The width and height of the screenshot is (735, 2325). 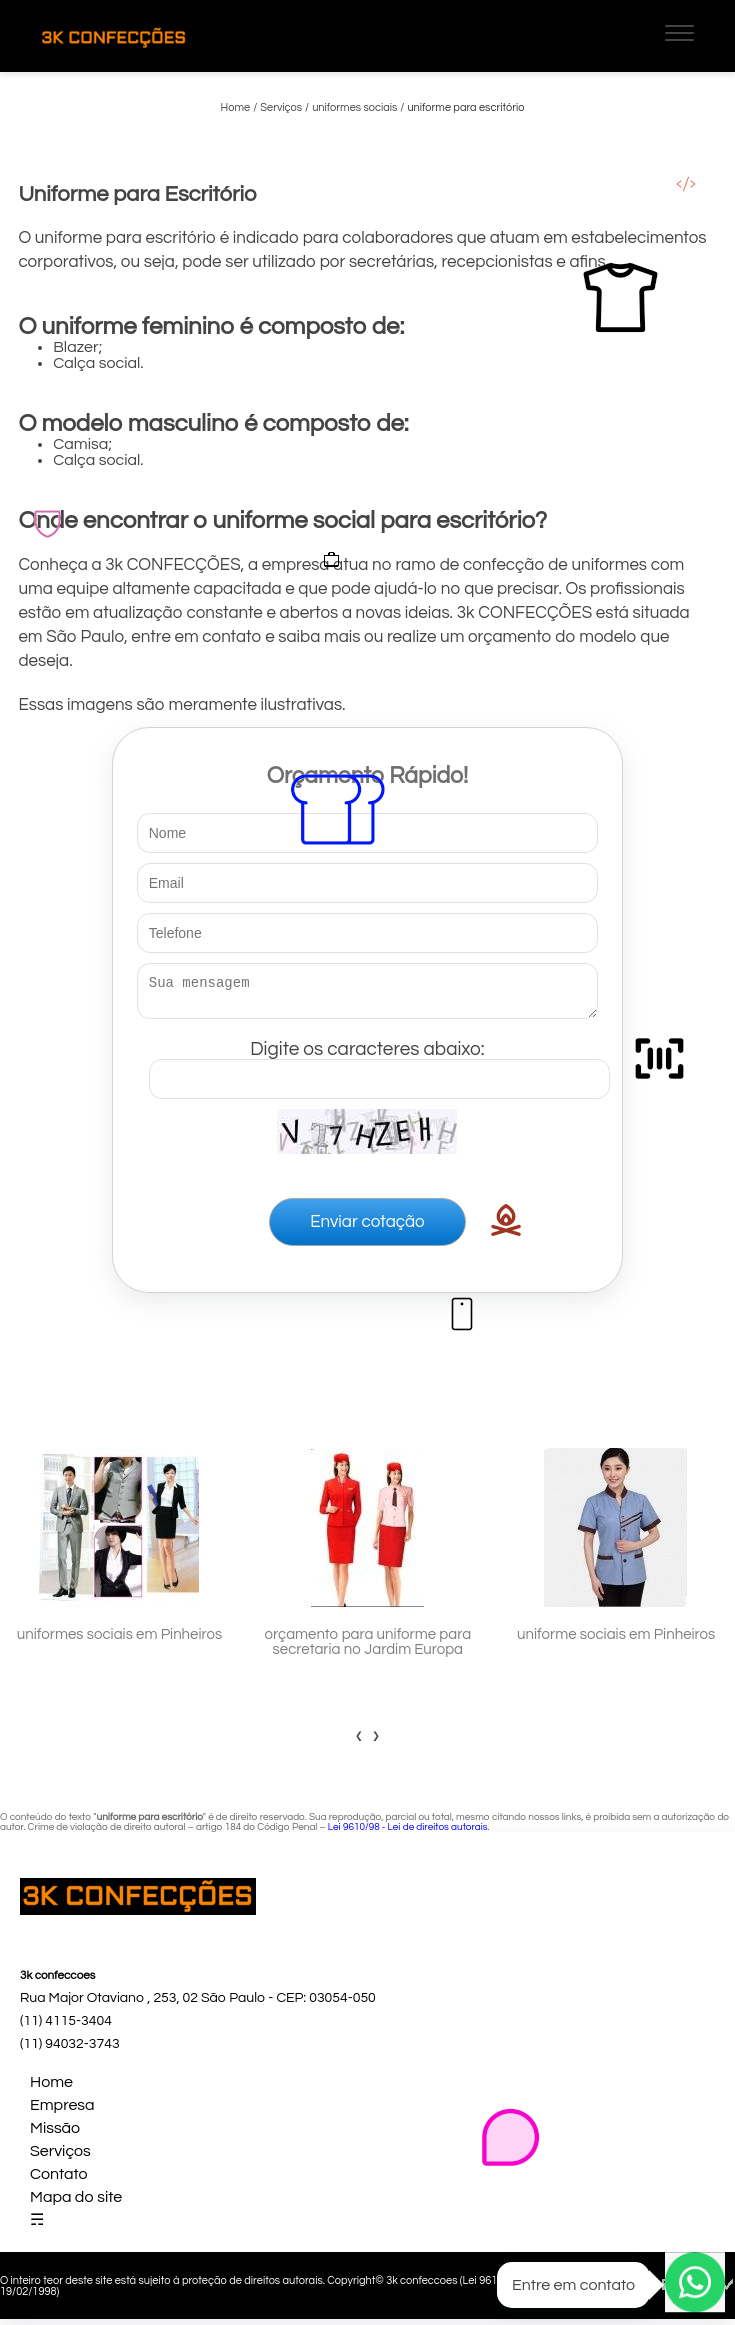 I want to click on browse bakery or bread products, so click(x=339, y=809).